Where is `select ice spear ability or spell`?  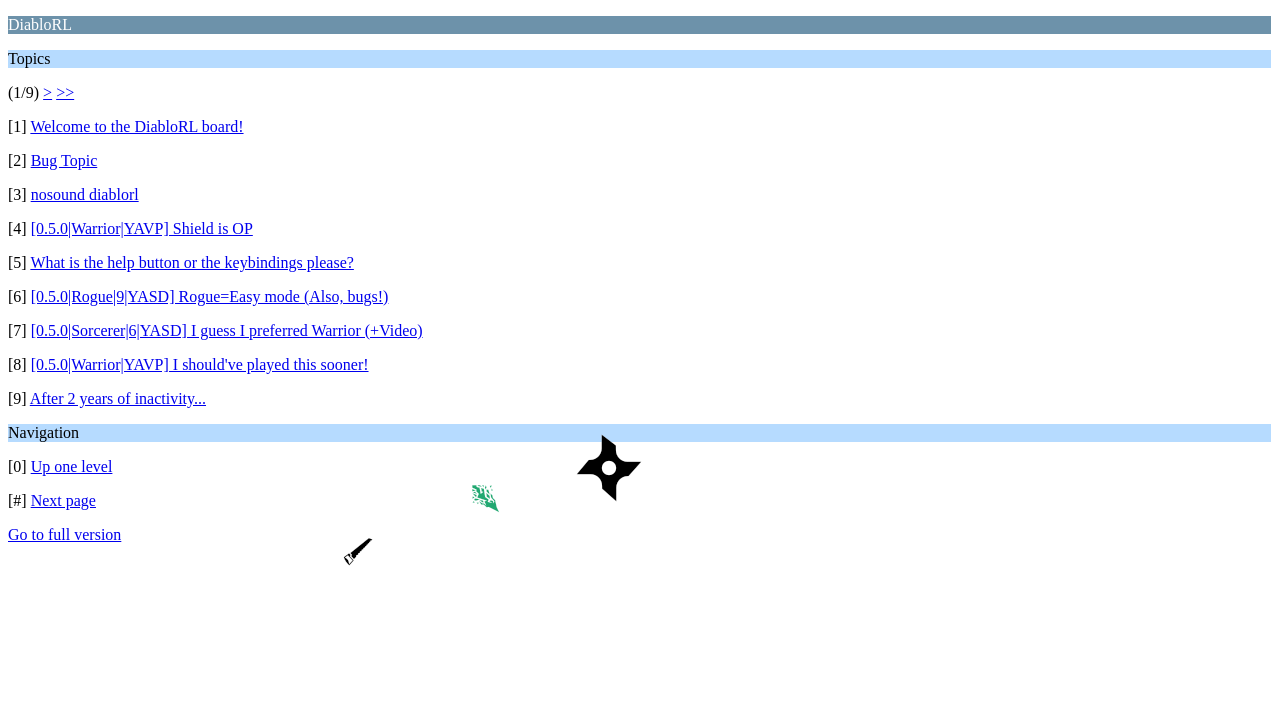
select ice spear ability or spell is located at coordinates (485, 498).